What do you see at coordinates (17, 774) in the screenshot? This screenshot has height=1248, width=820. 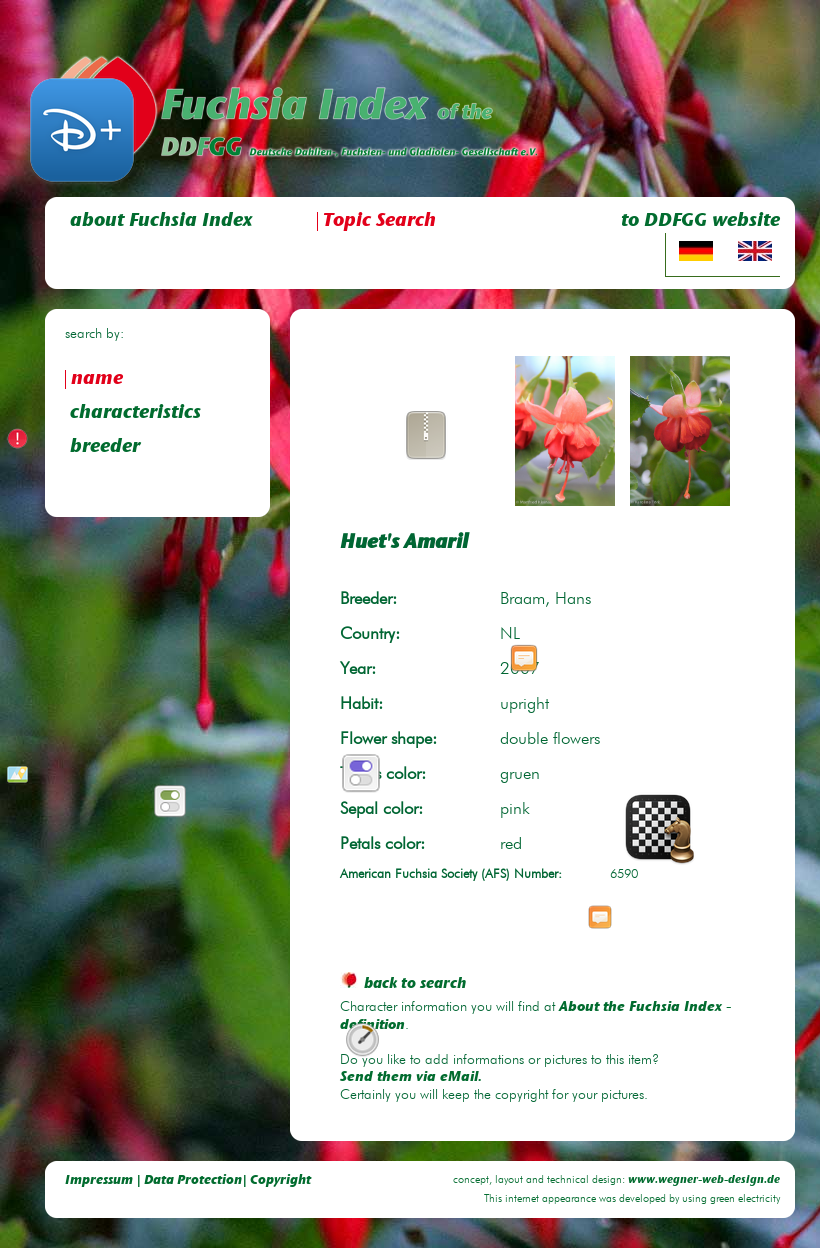 I see `open the photos app` at bounding box center [17, 774].